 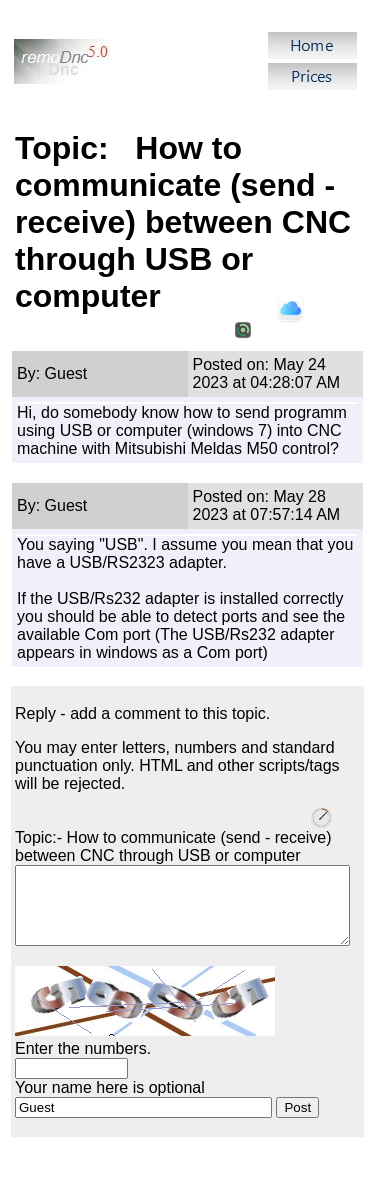 I want to click on open sysprof system profiler application, so click(x=321, y=817).